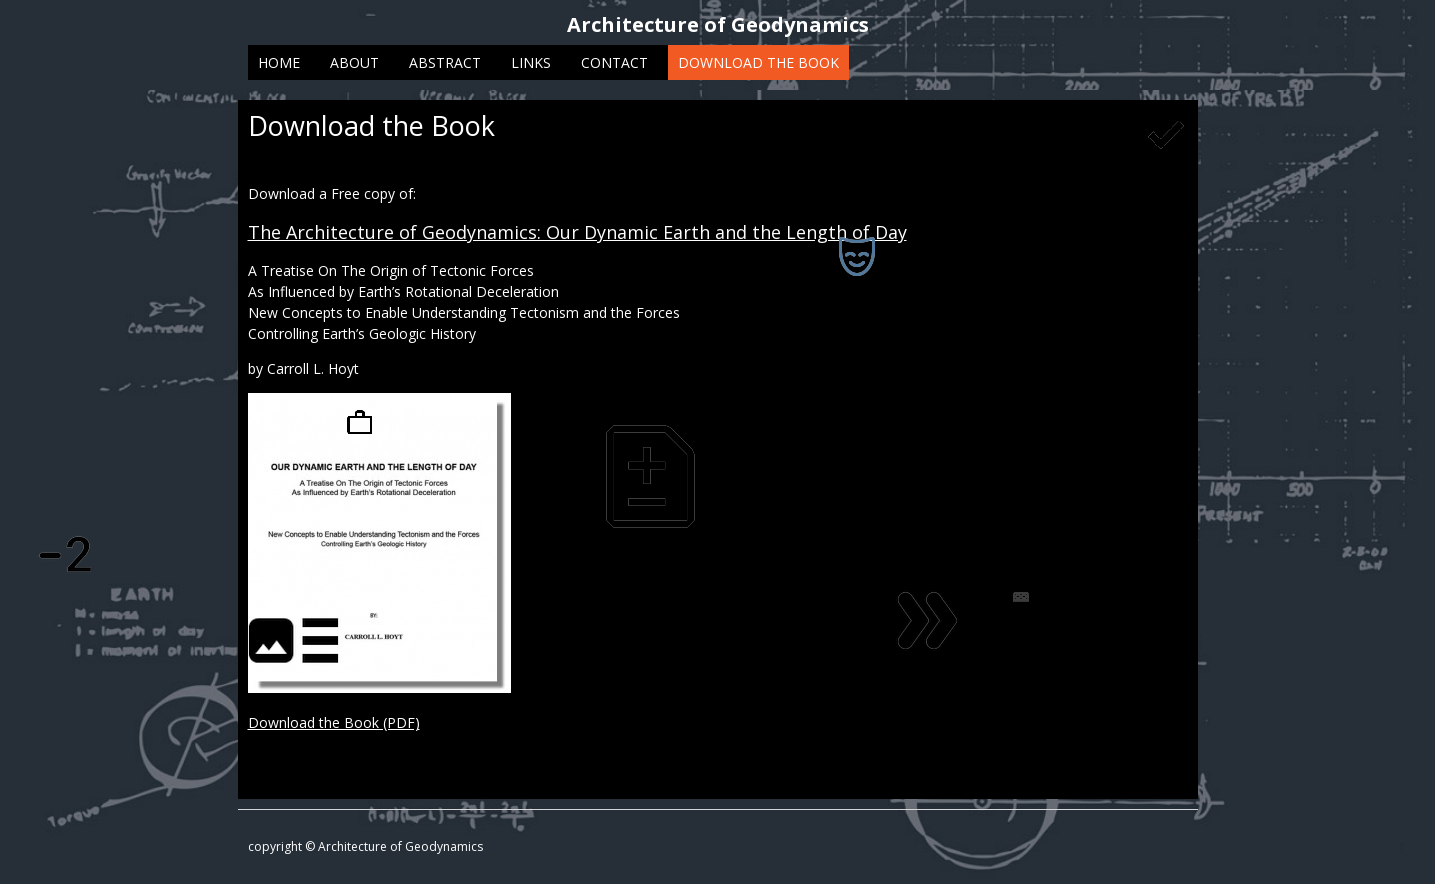 The width and height of the screenshot is (1435, 884). Describe the element at coordinates (650, 476) in the screenshot. I see `view file differences or changes` at that location.